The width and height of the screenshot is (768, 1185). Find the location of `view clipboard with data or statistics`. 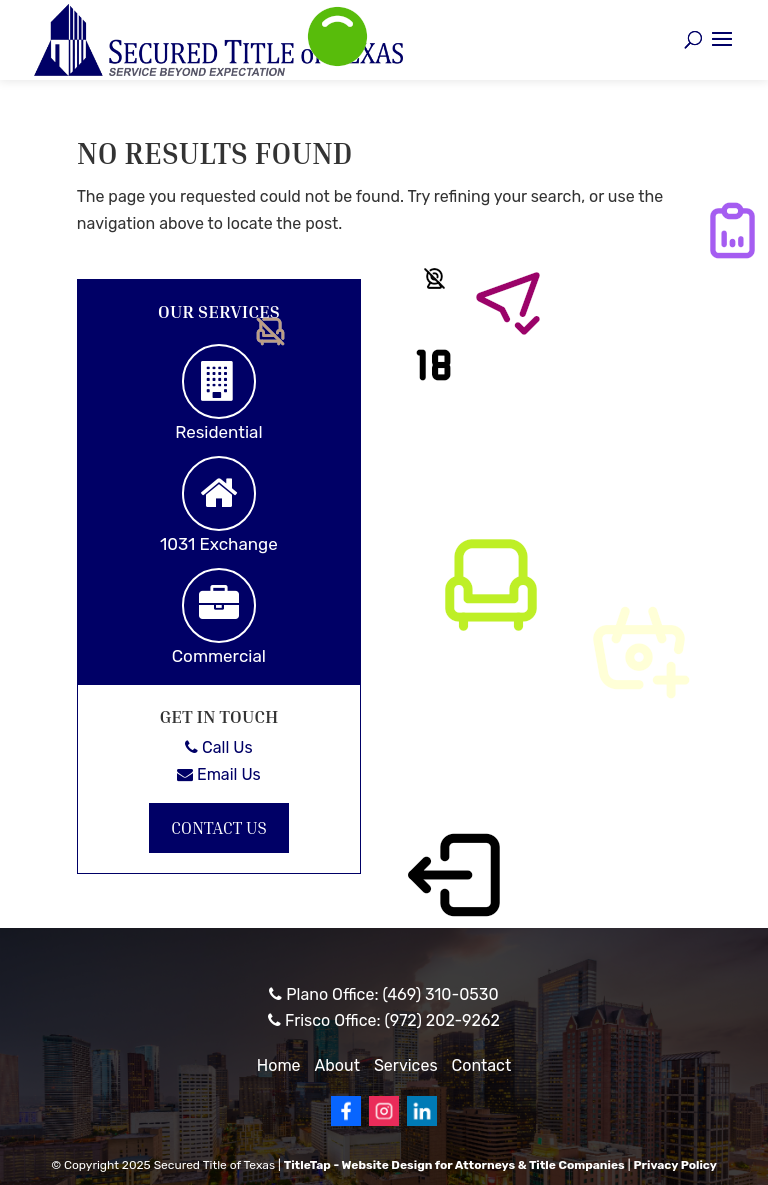

view clipboard with data or statistics is located at coordinates (732, 230).